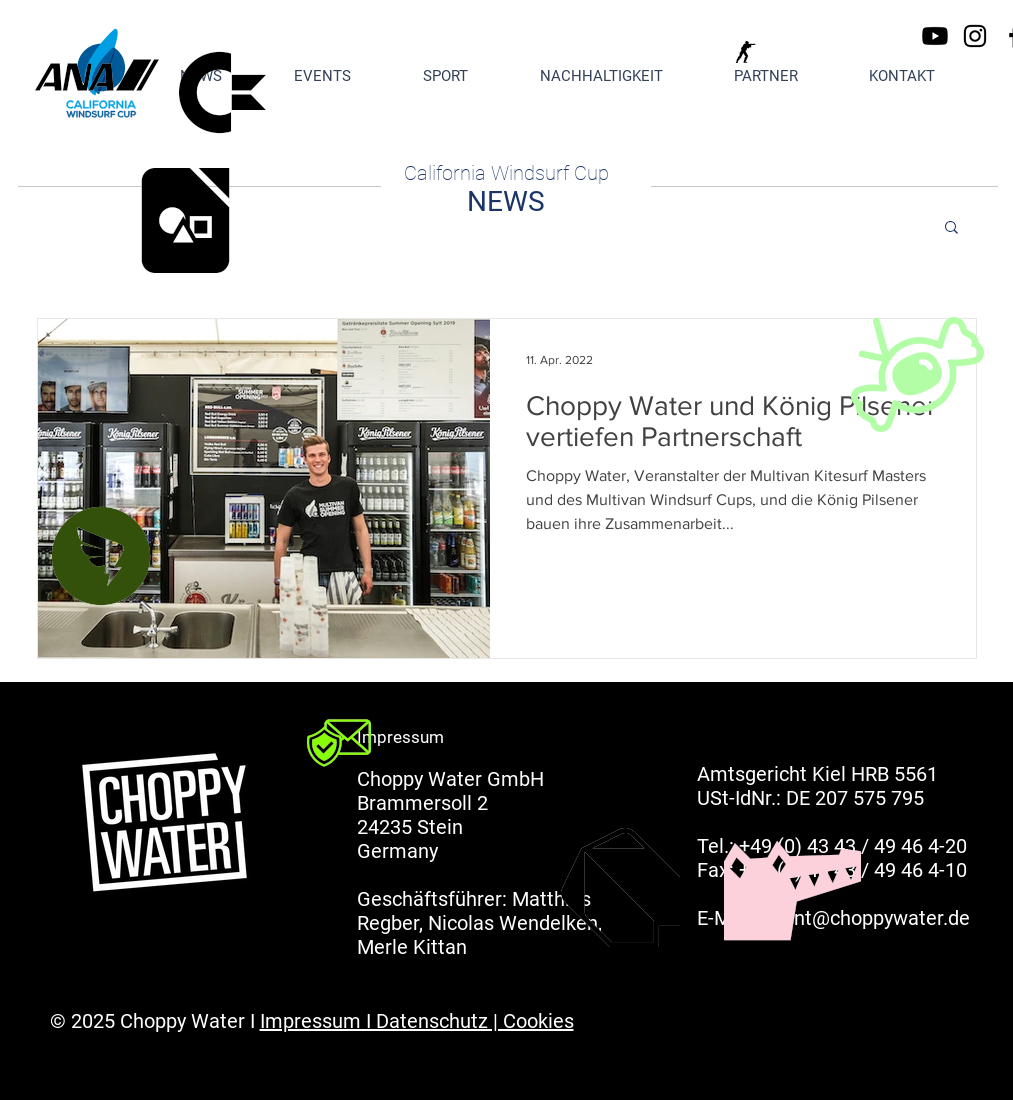 The width and height of the screenshot is (1013, 1100). Describe the element at coordinates (101, 556) in the screenshot. I see `open DingTalk messaging app` at that location.